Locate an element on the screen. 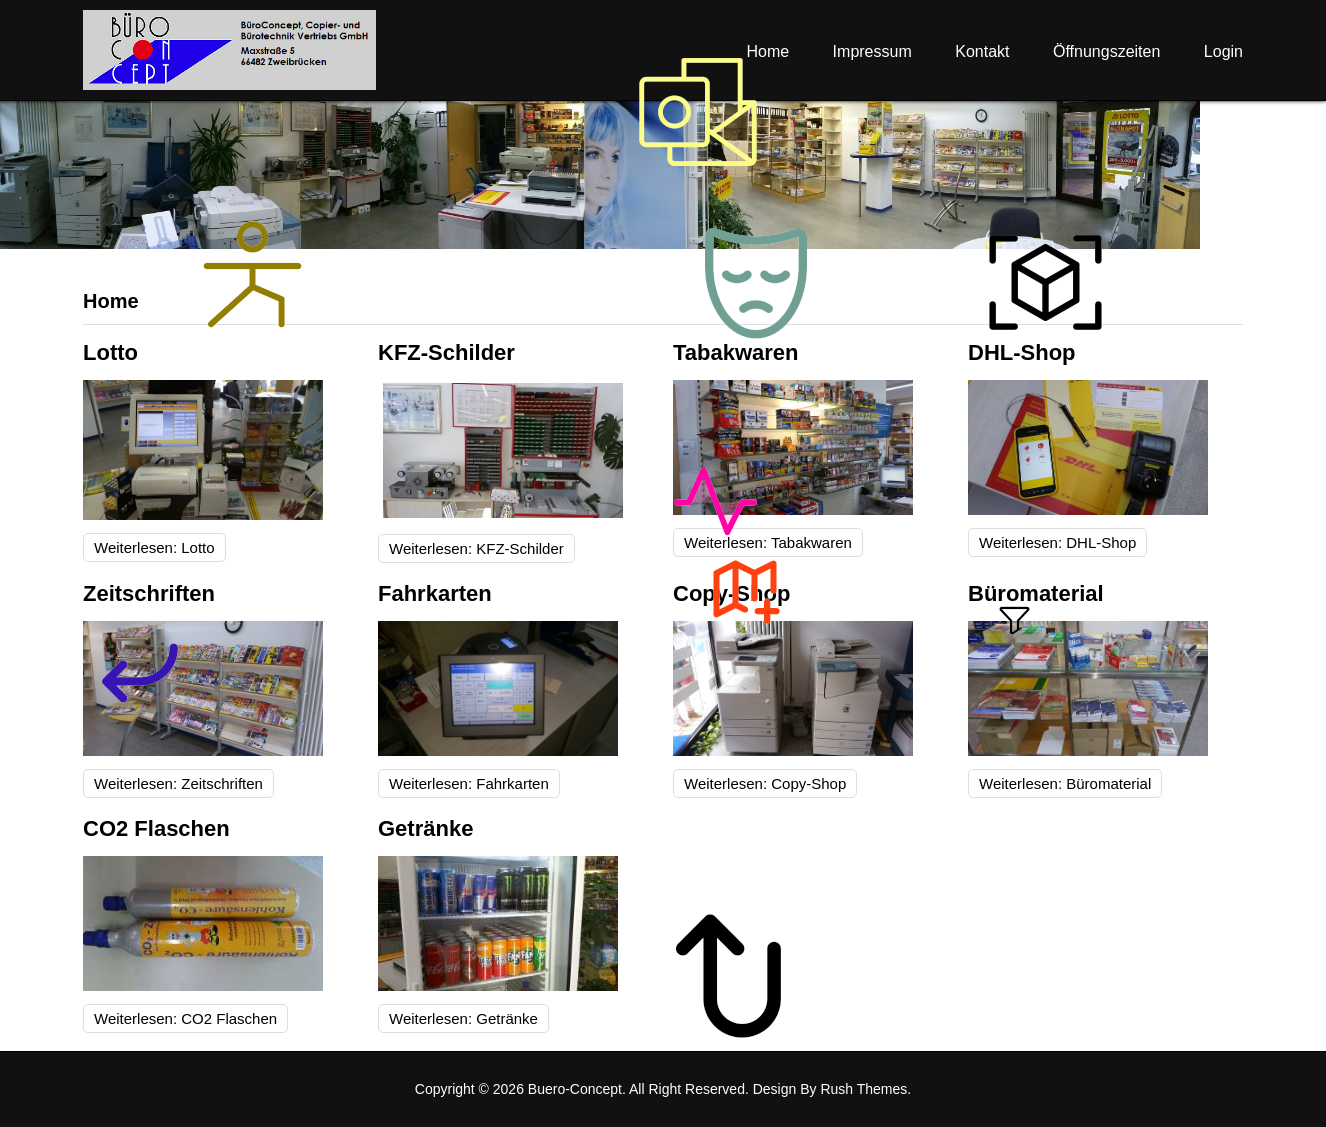  go back to previous screen or section is located at coordinates (733, 976).